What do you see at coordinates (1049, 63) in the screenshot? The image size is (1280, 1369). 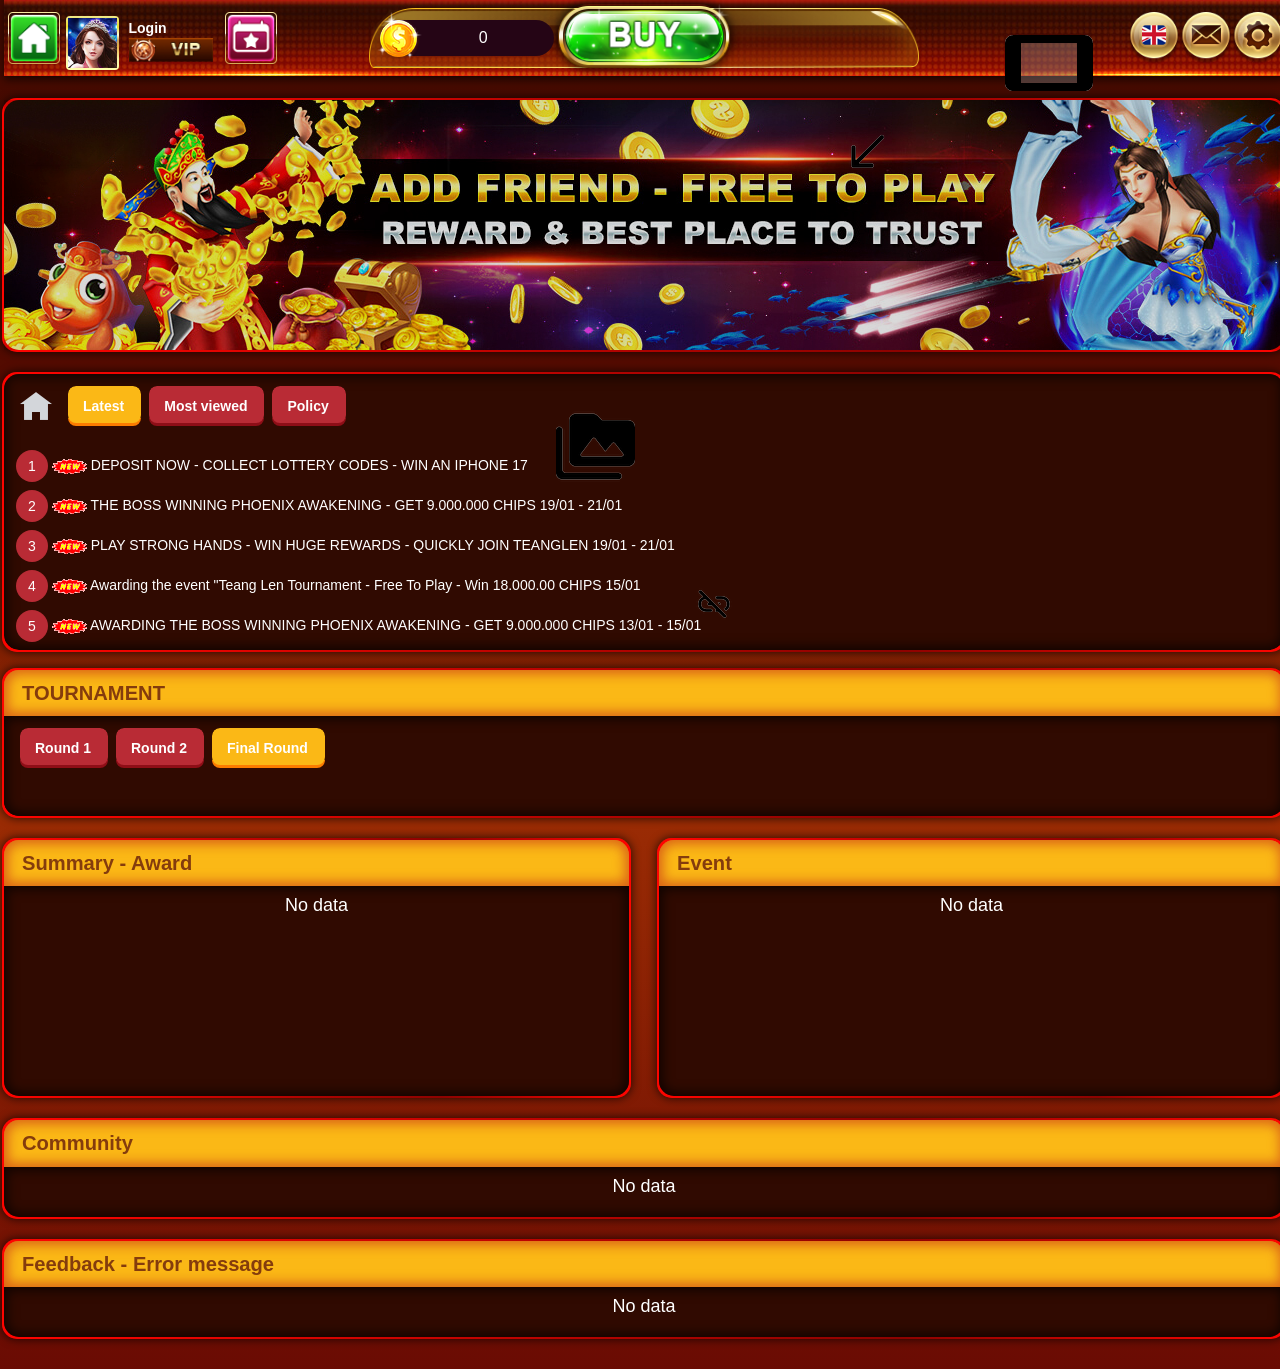 I see `switch to landscape orientation` at bounding box center [1049, 63].